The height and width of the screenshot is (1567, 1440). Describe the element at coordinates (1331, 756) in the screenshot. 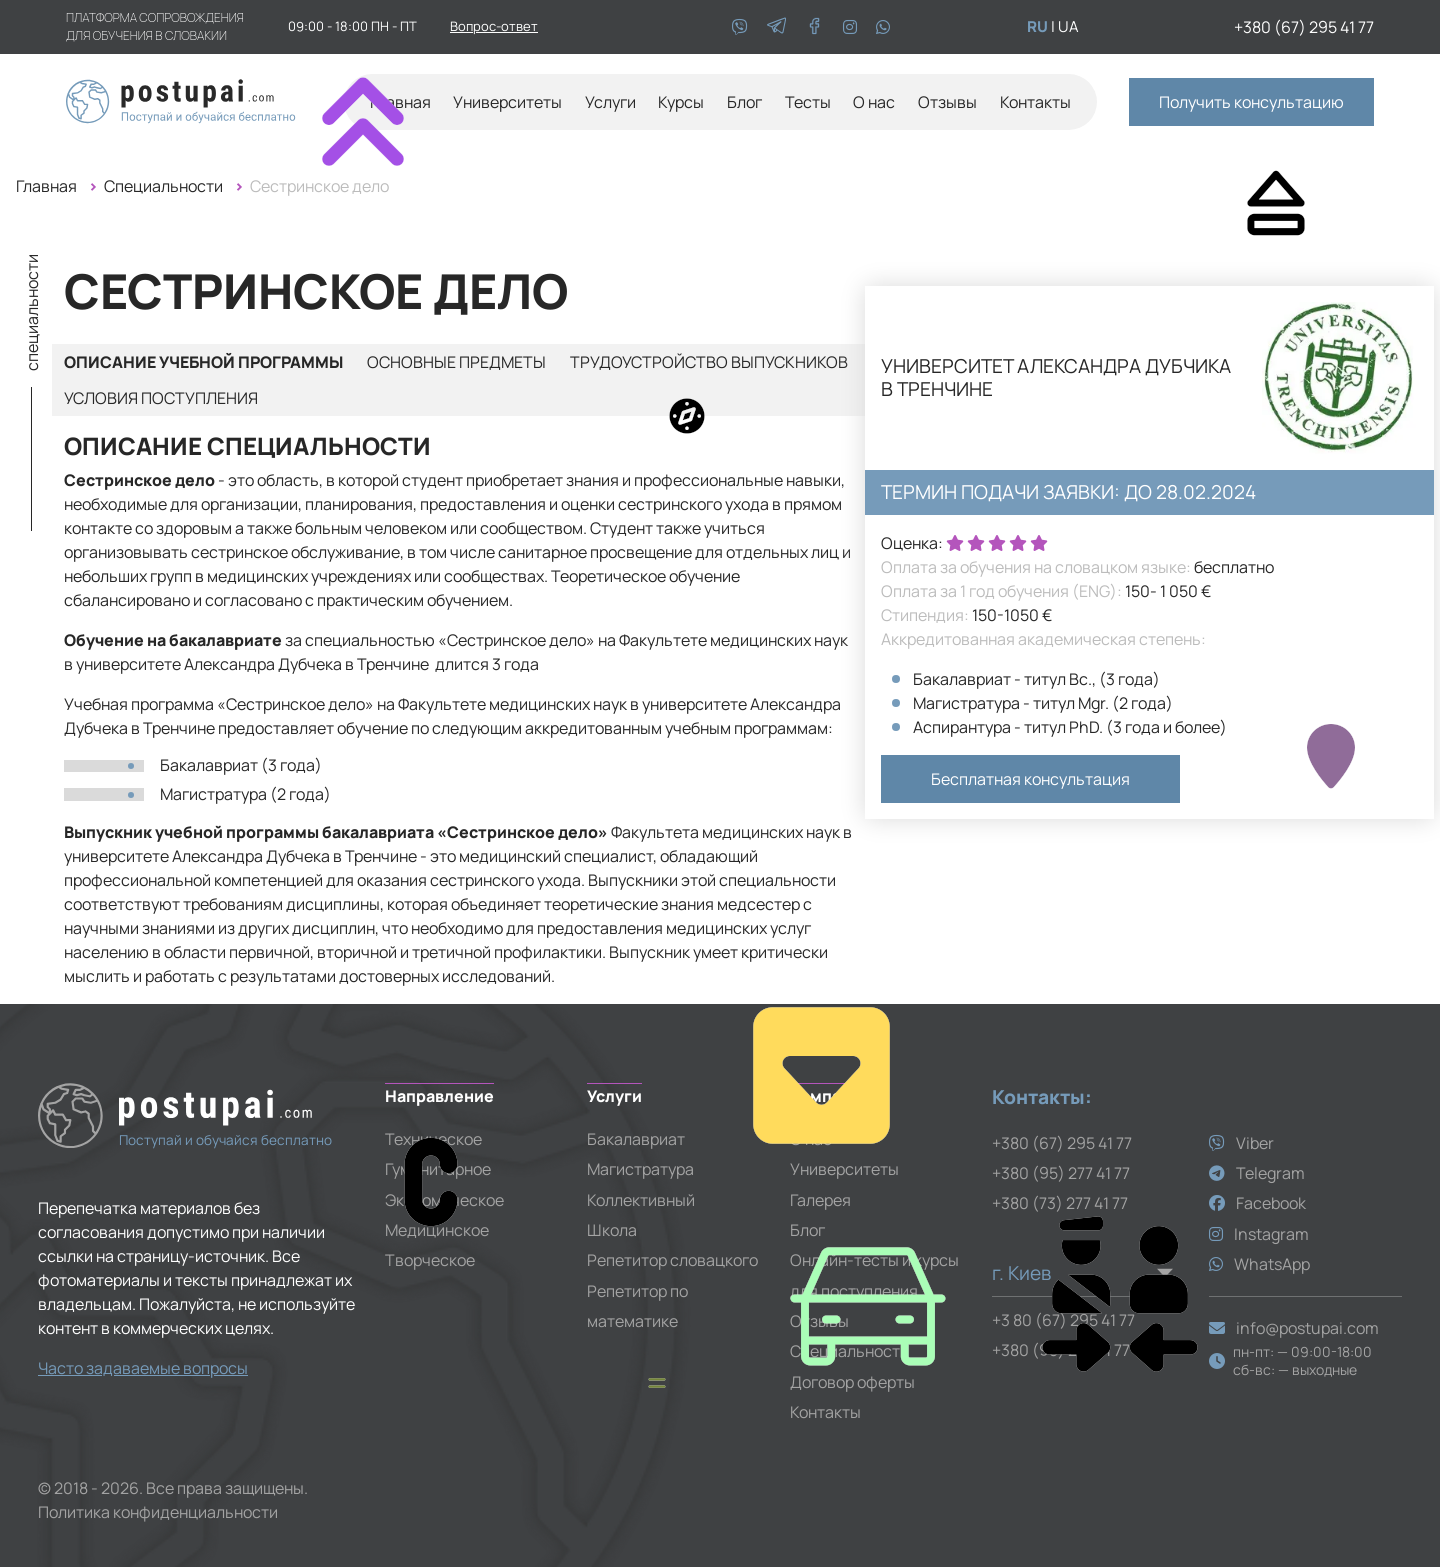

I see `mark a location on the map` at that location.